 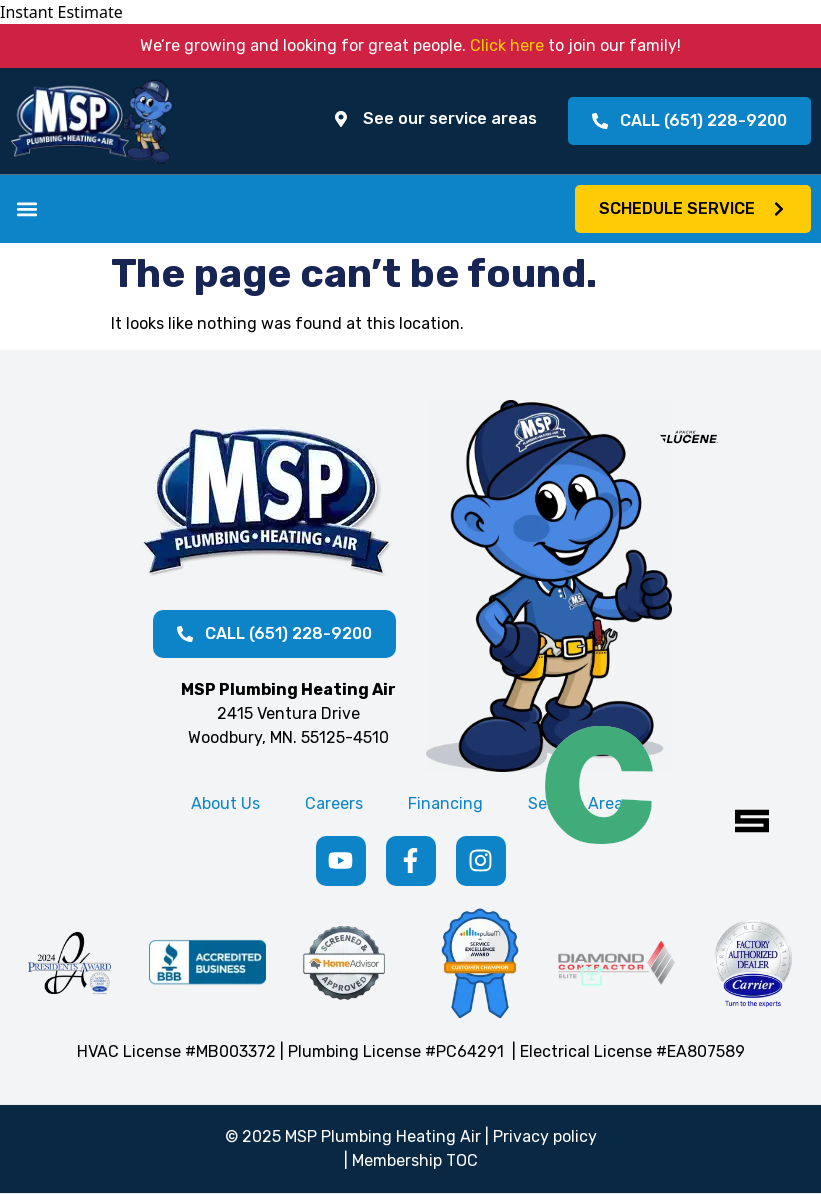 I want to click on apache lucene search library logo, so click(x=689, y=437).